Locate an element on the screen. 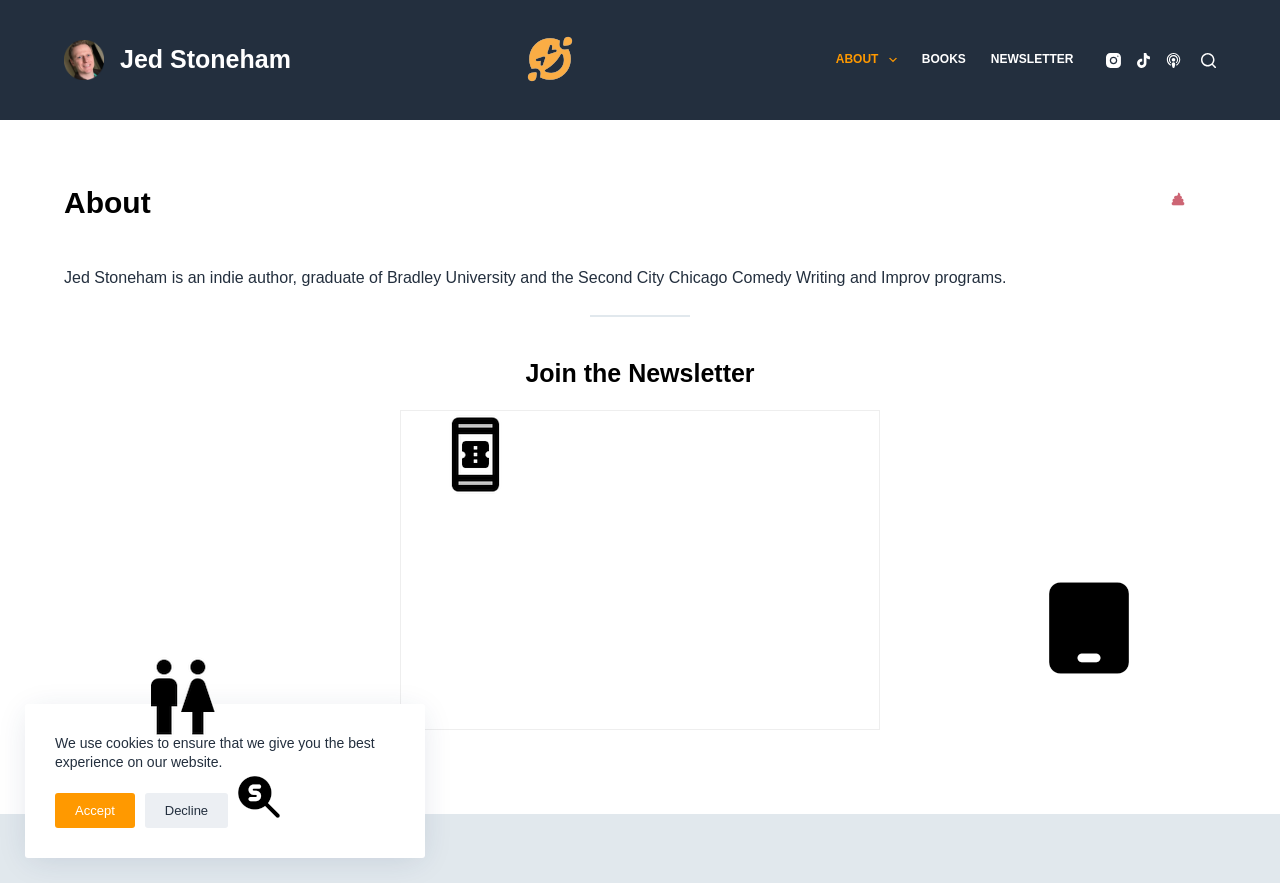  book a ticket or reservation online is located at coordinates (475, 454).